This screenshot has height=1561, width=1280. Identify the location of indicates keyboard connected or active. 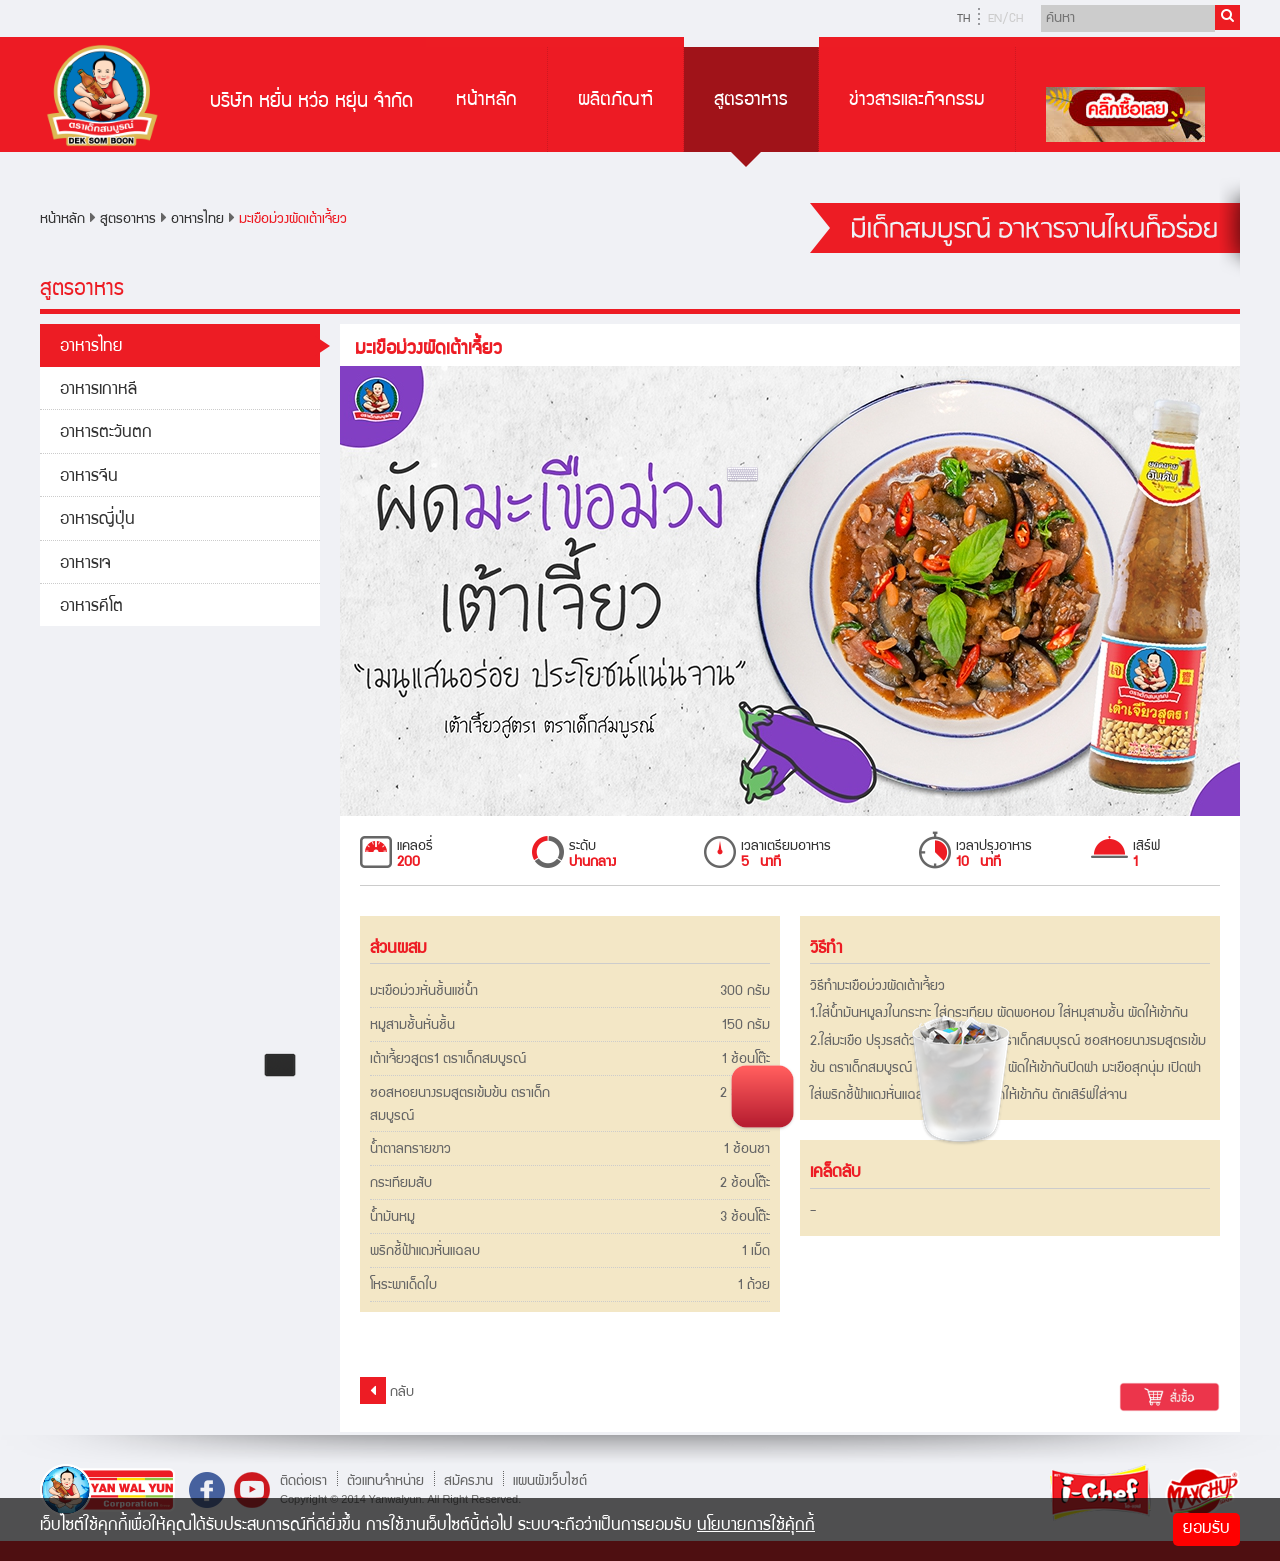
(742, 474).